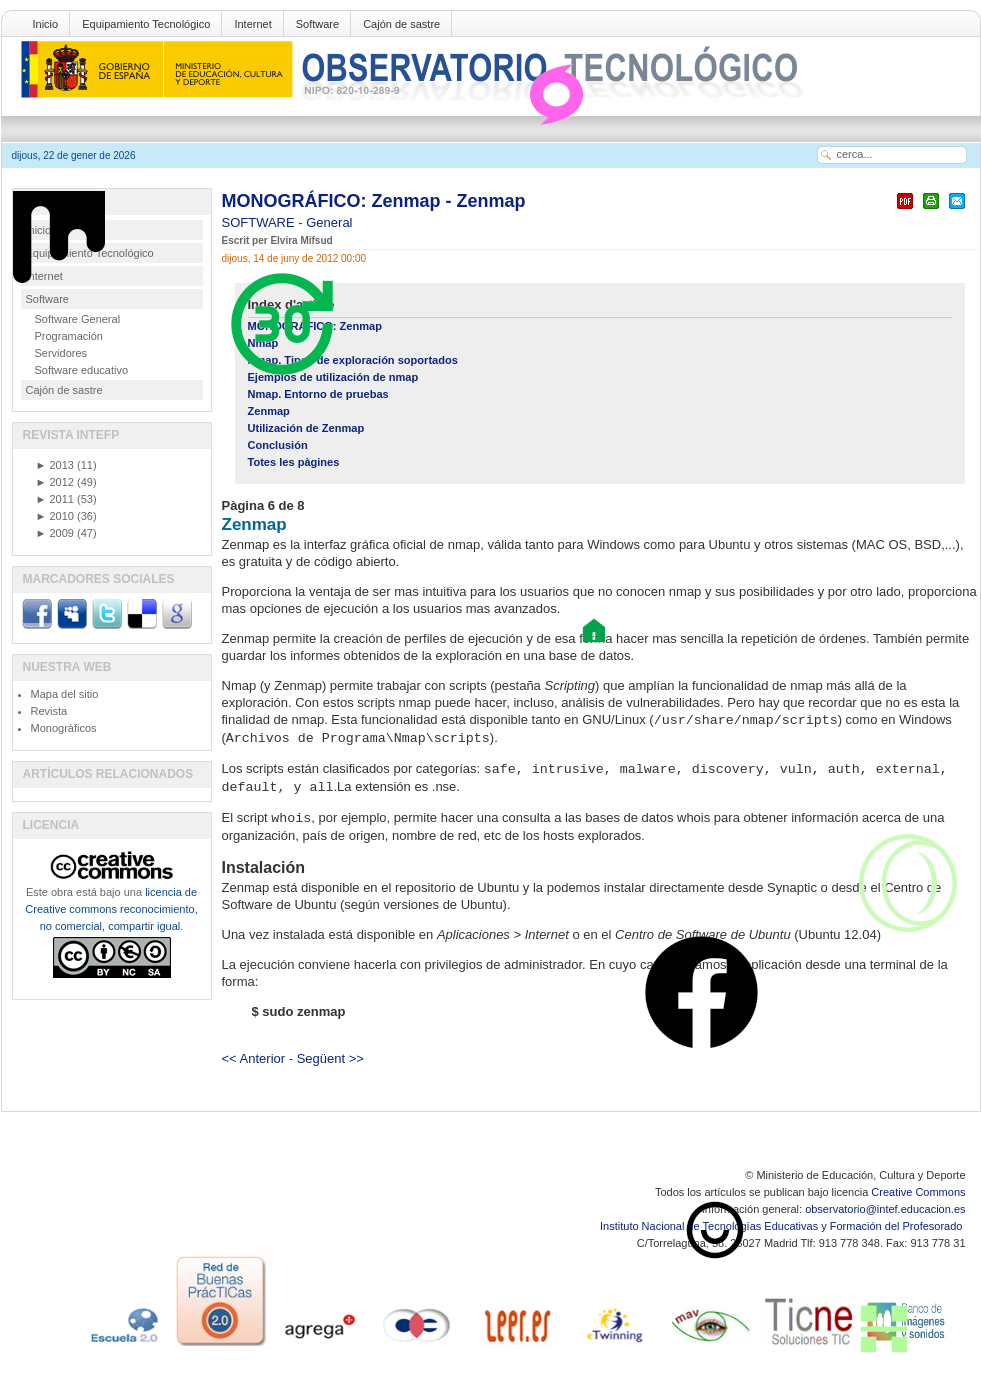 This screenshot has width=981, height=1389. What do you see at coordinates (715, 1230) in the screenshot?
I see `view your profile` at bounding box center [715, 1230].